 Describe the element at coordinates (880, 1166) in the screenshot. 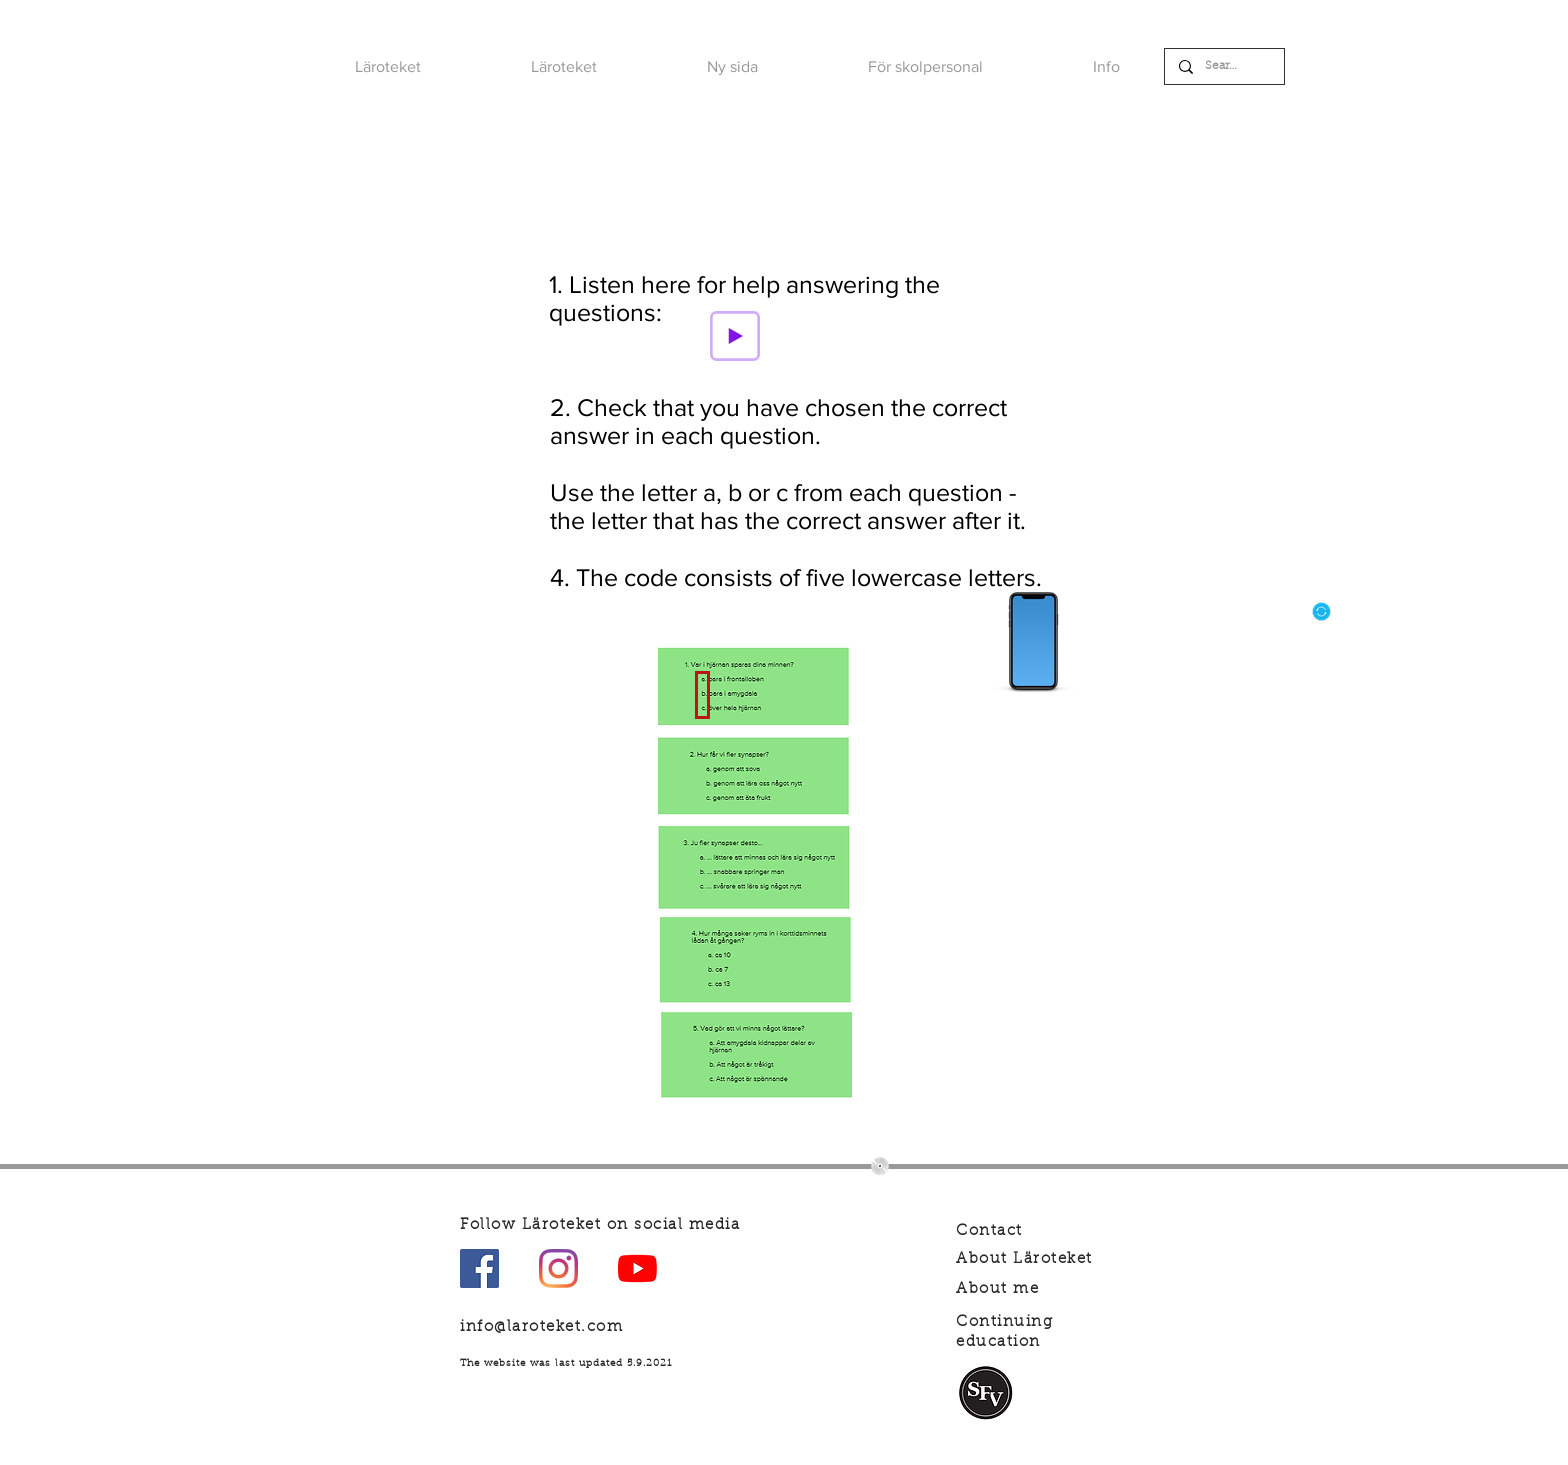

I see `access cd/dvd rewritable drive` at that location.